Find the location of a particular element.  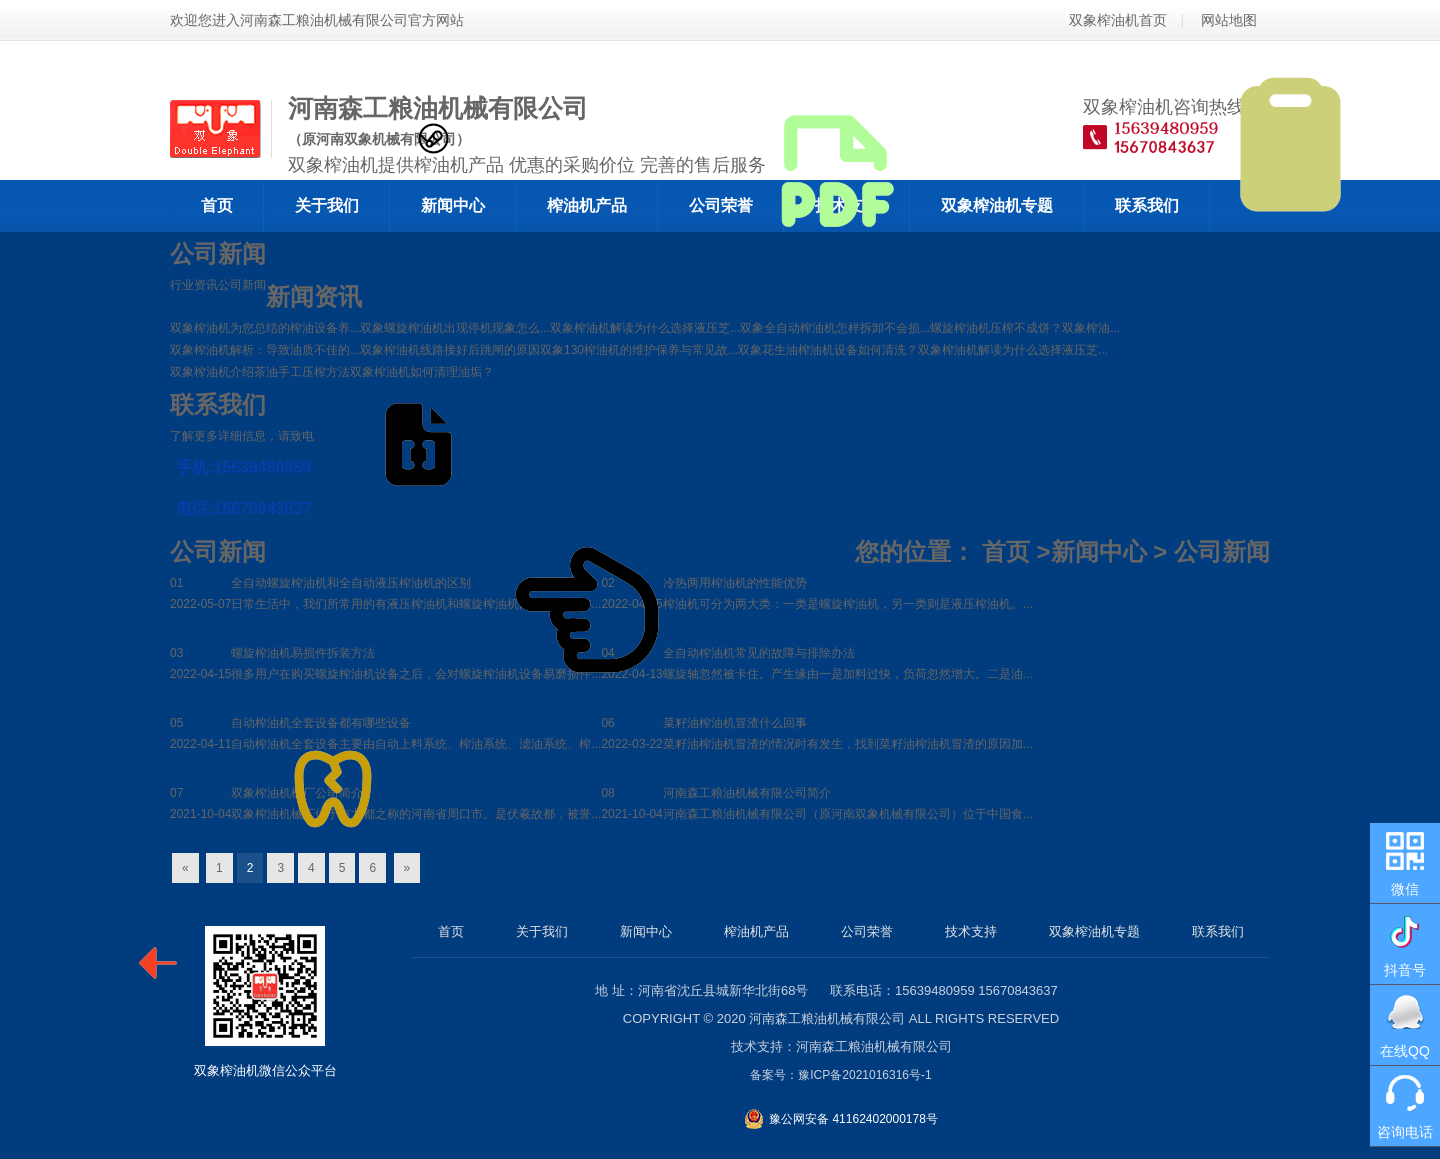

indicates a chipped or damaged tooth is located at coordinates (333, 789).